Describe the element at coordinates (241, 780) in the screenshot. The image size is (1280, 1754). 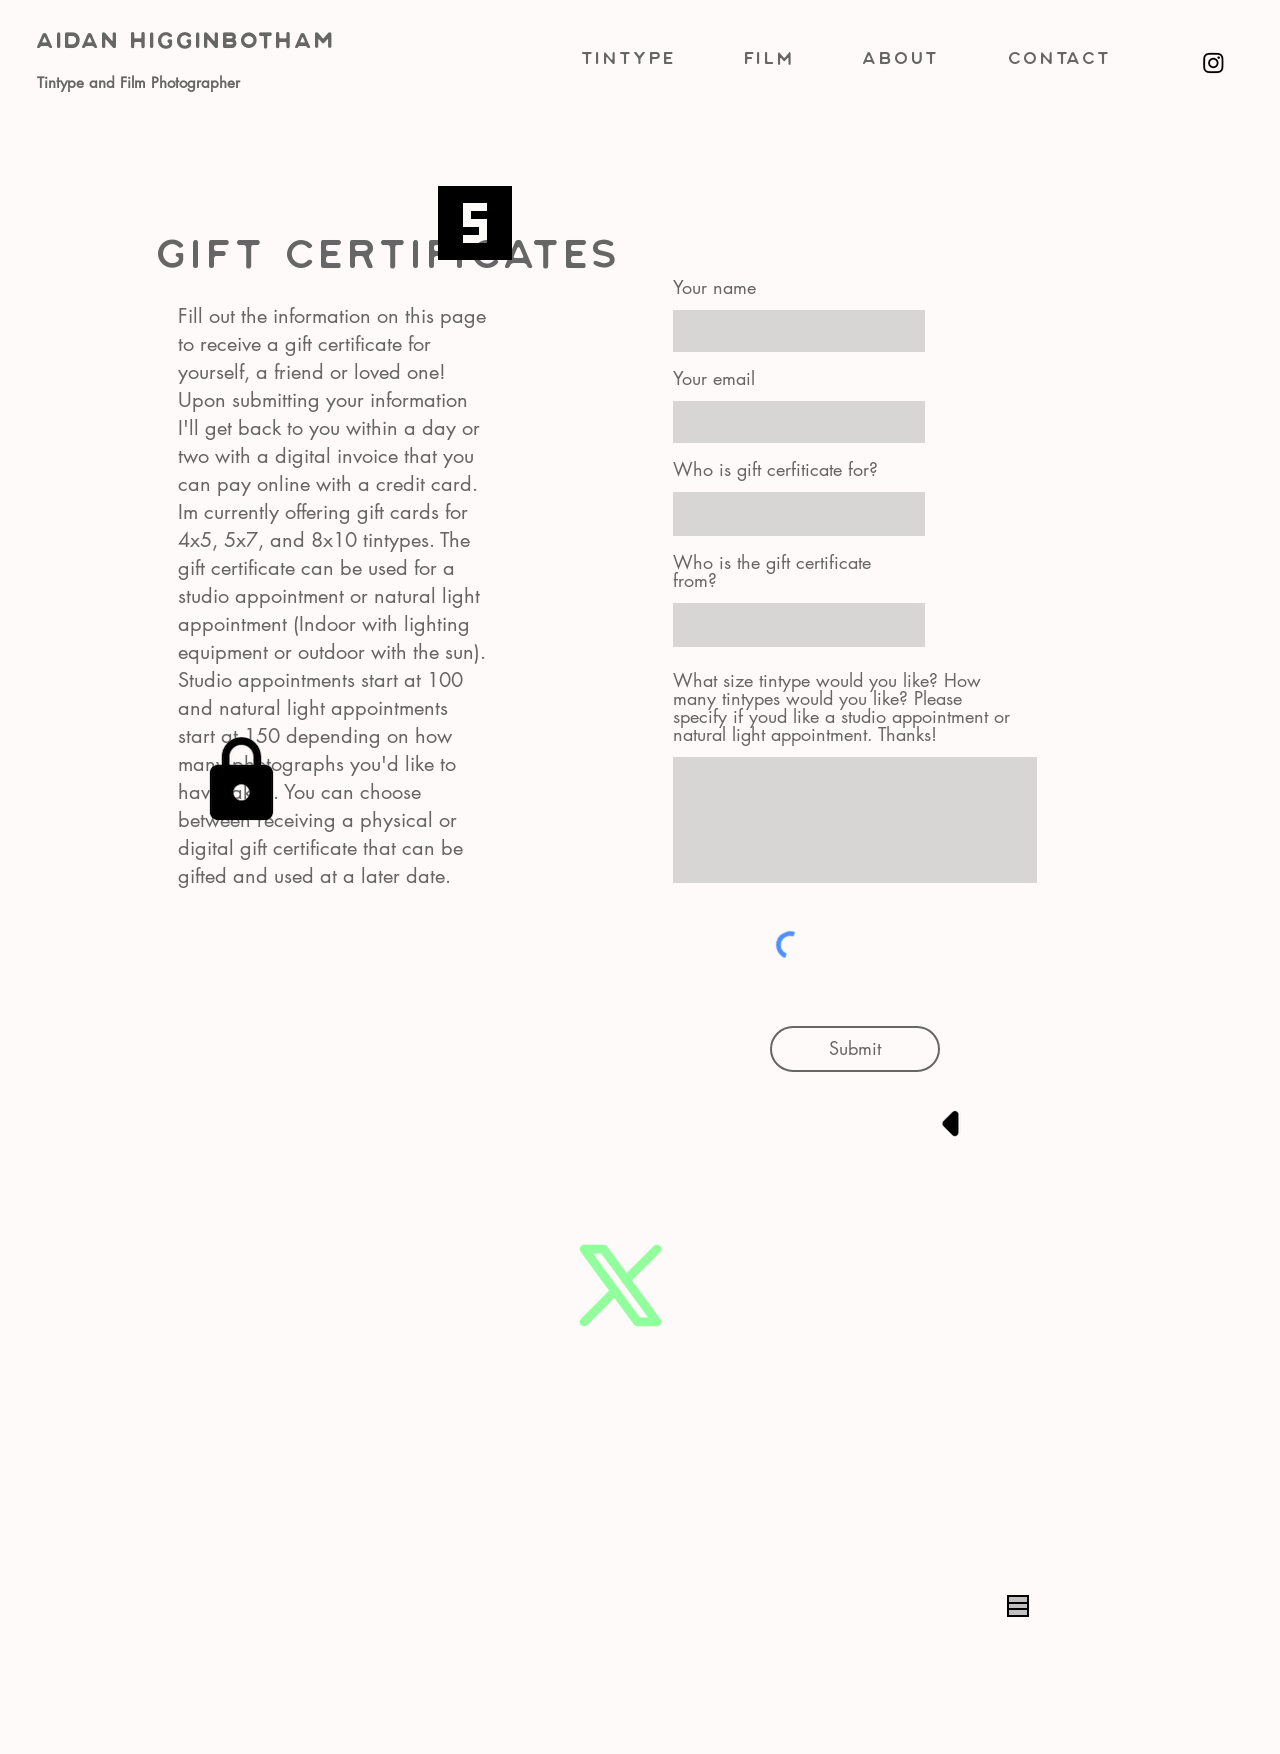
I see `indicates a secure connection` at that location.